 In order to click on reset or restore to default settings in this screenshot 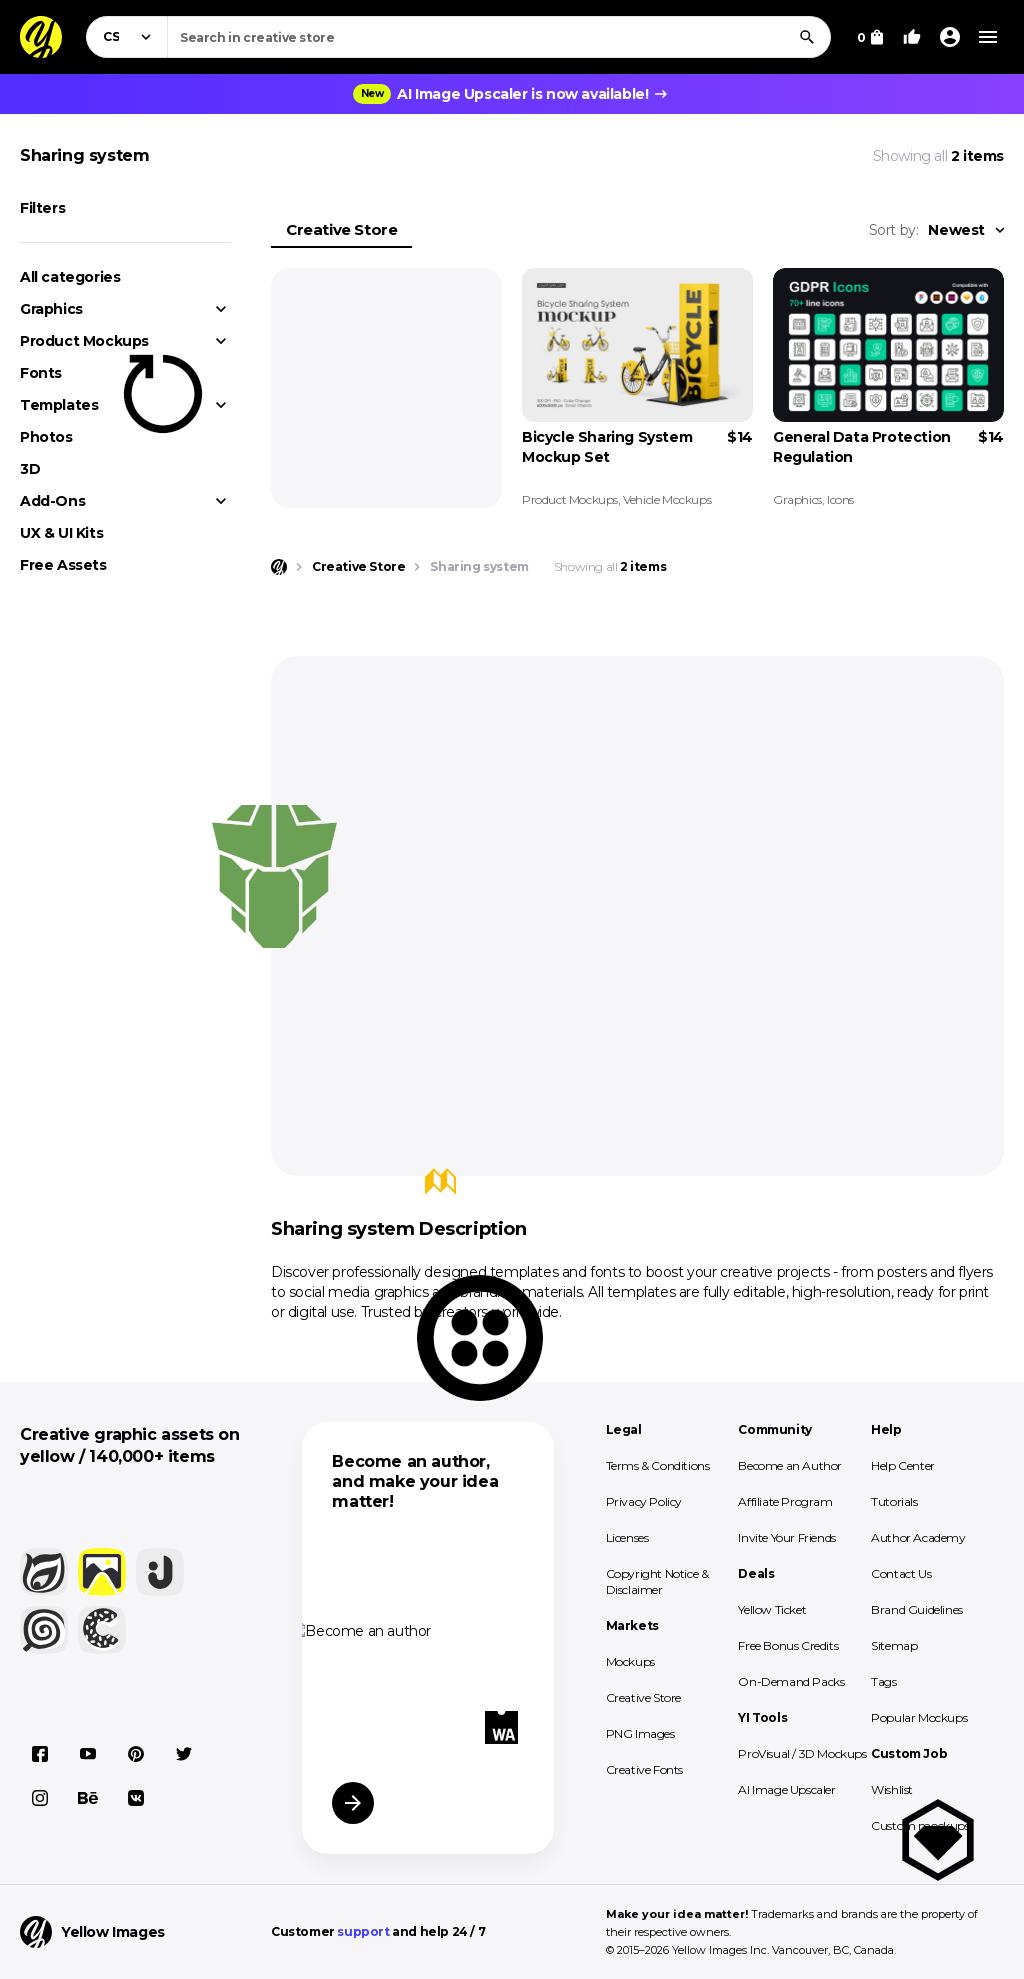, I will do `click(163, 394)`.